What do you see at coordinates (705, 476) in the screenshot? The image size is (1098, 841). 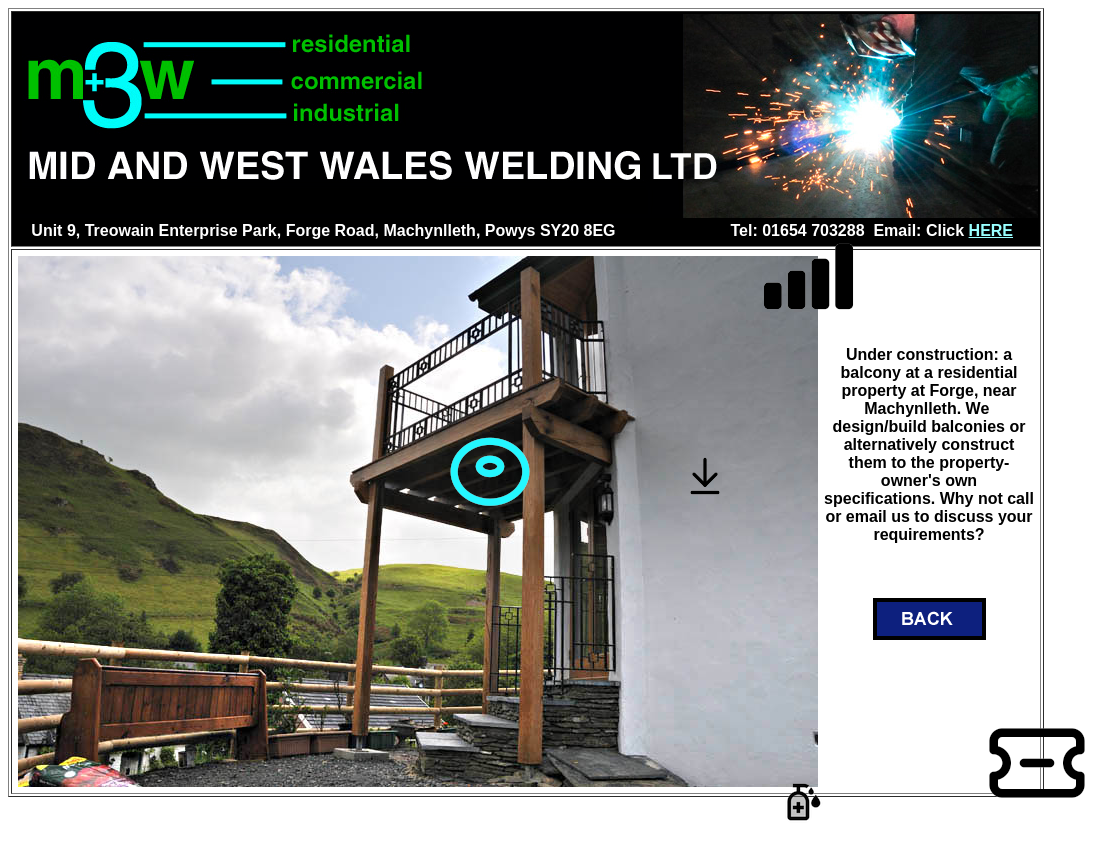 I see `download a file to your device` at bounding box center [705, 476].